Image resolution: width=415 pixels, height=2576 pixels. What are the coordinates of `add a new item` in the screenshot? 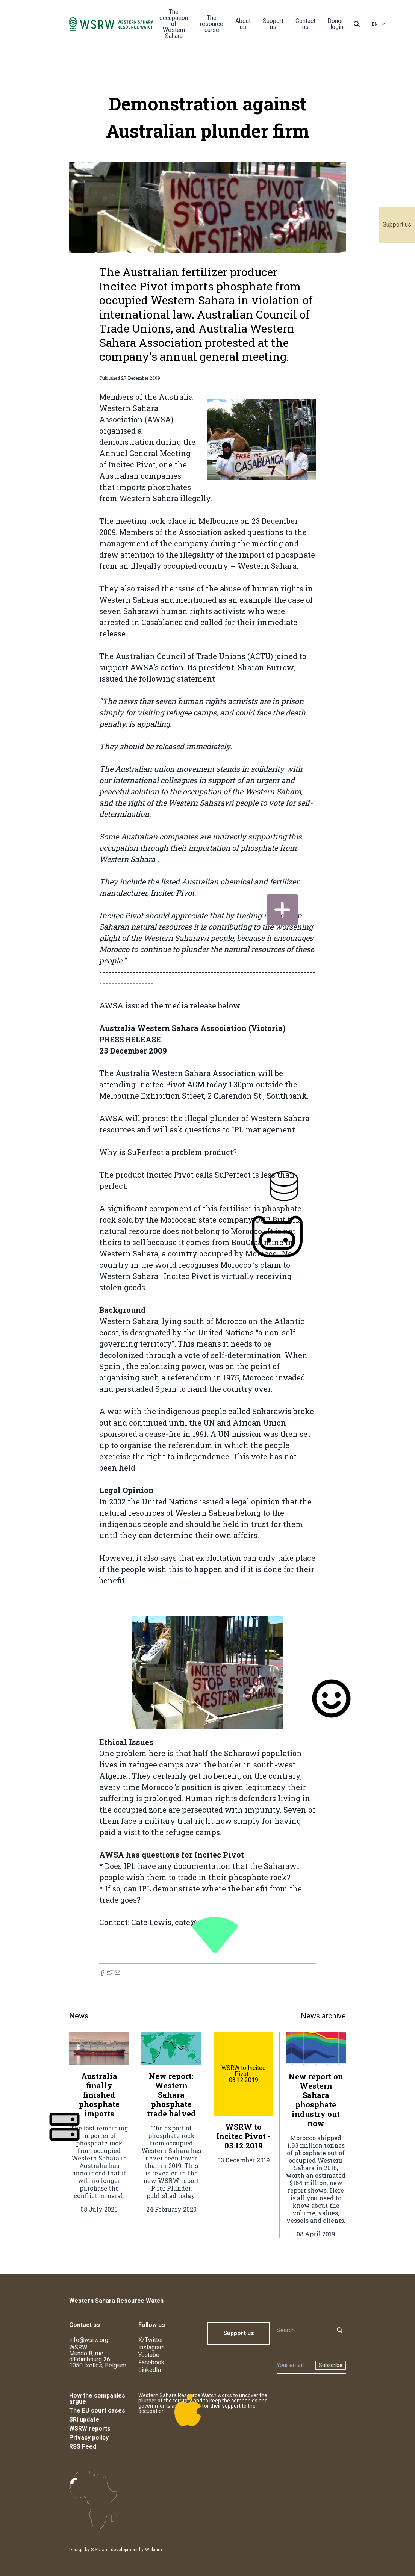 It's located at (282, 910).